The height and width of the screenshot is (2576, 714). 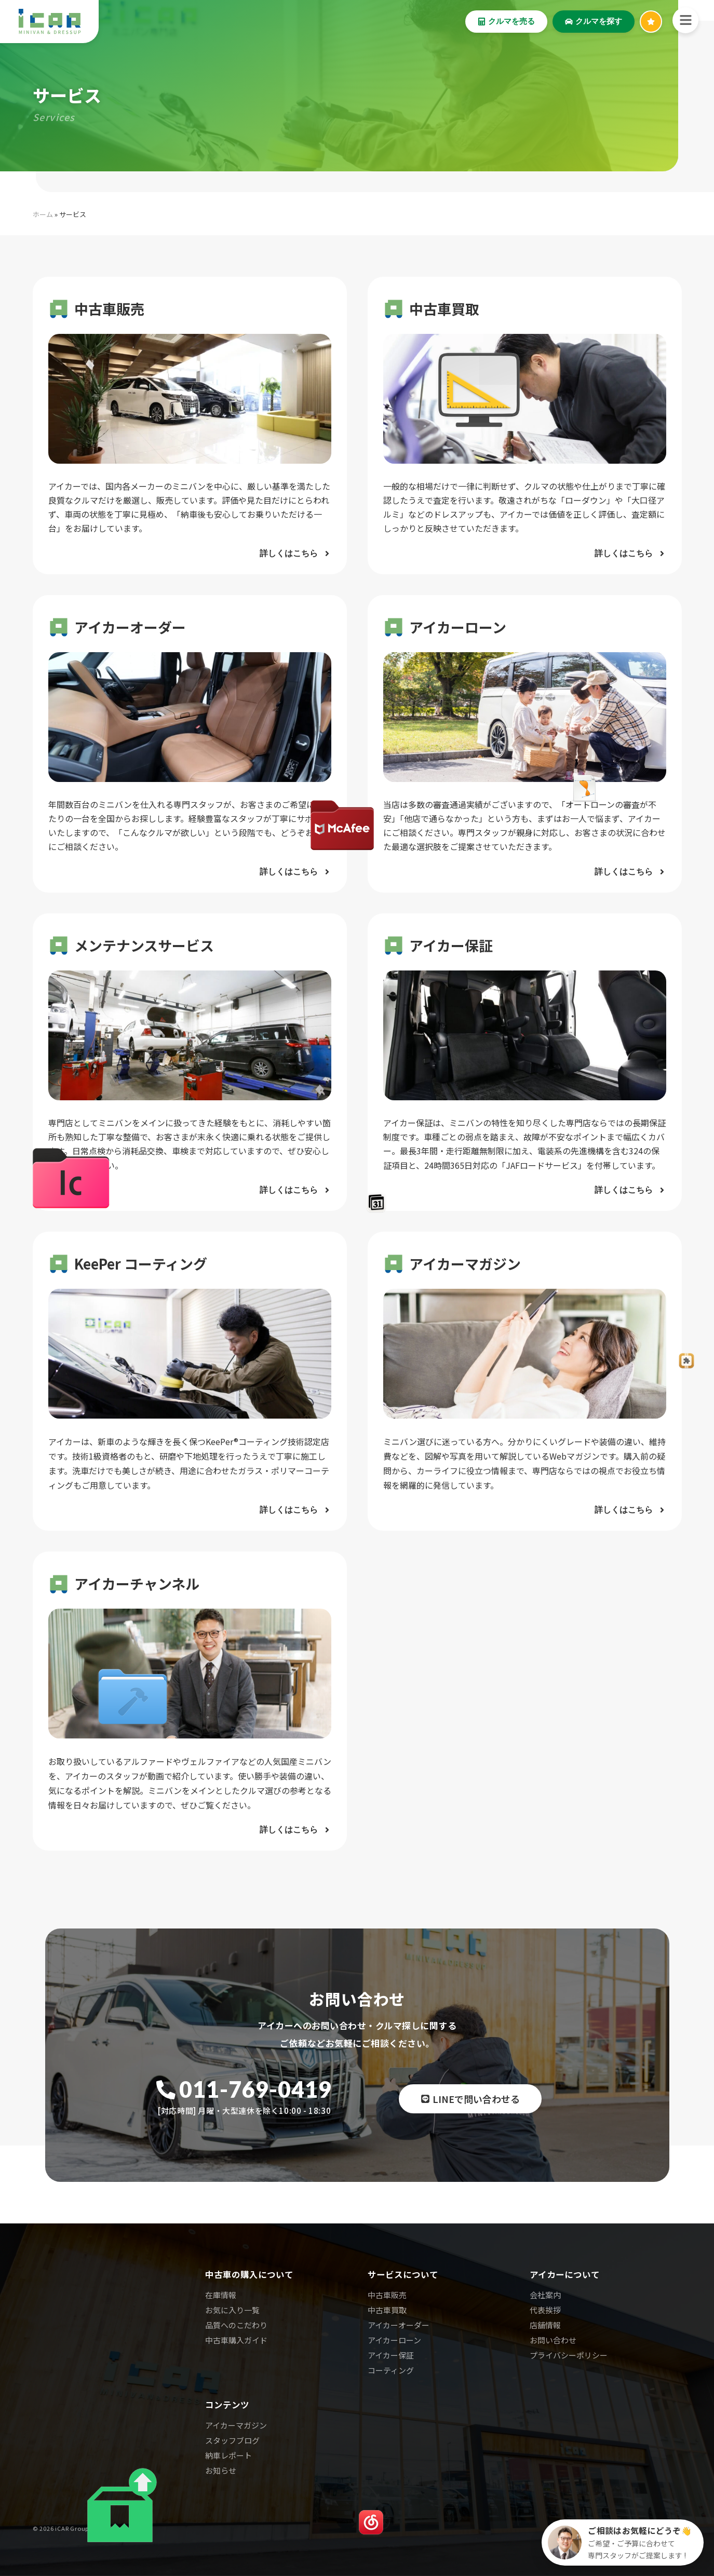 What do you see at coordinates (585, 788) in the screenshot?
I see `open a vector drawing or illustration file` at bounding box center [585, 788].